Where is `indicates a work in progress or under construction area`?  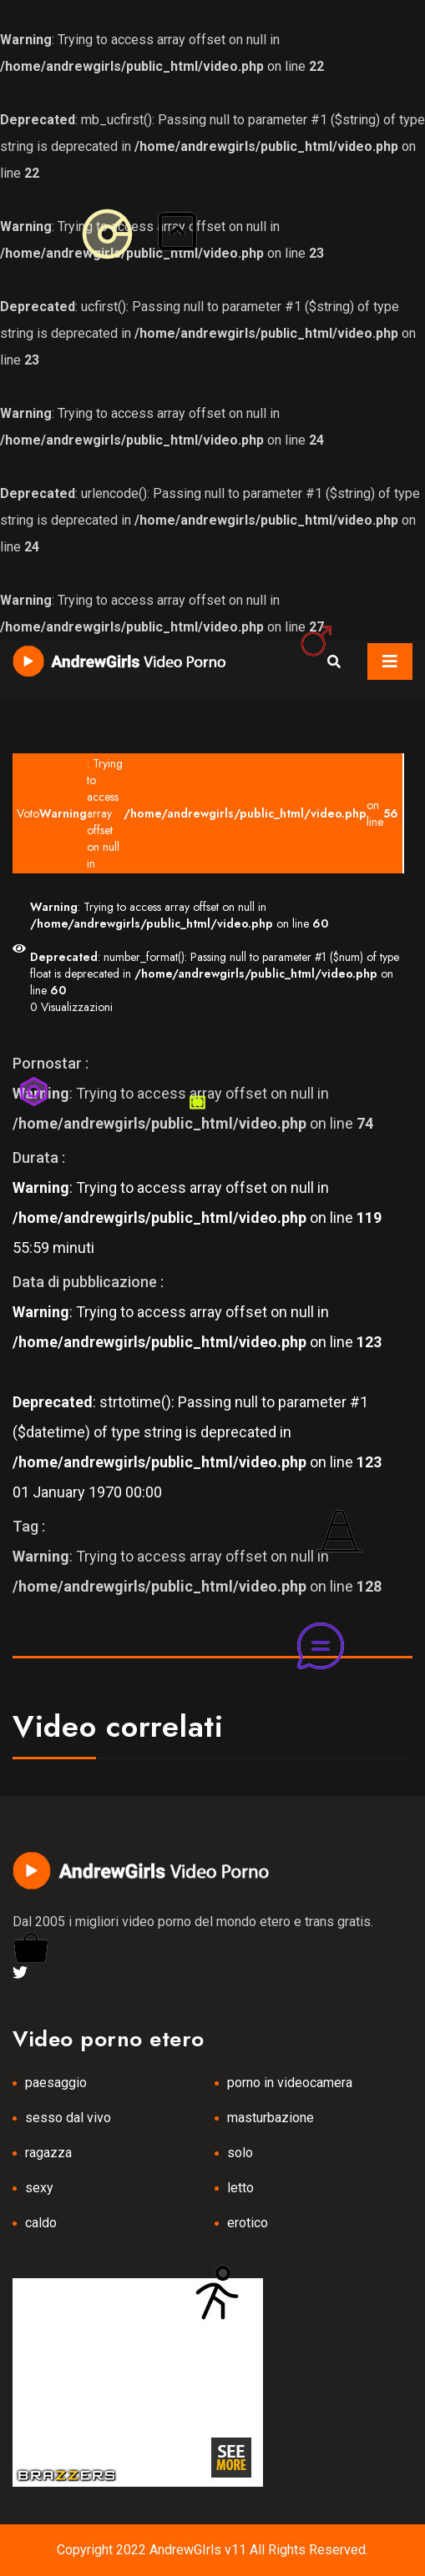 indicates a work in progress or under construction area is located at coordinates (339, 1532).